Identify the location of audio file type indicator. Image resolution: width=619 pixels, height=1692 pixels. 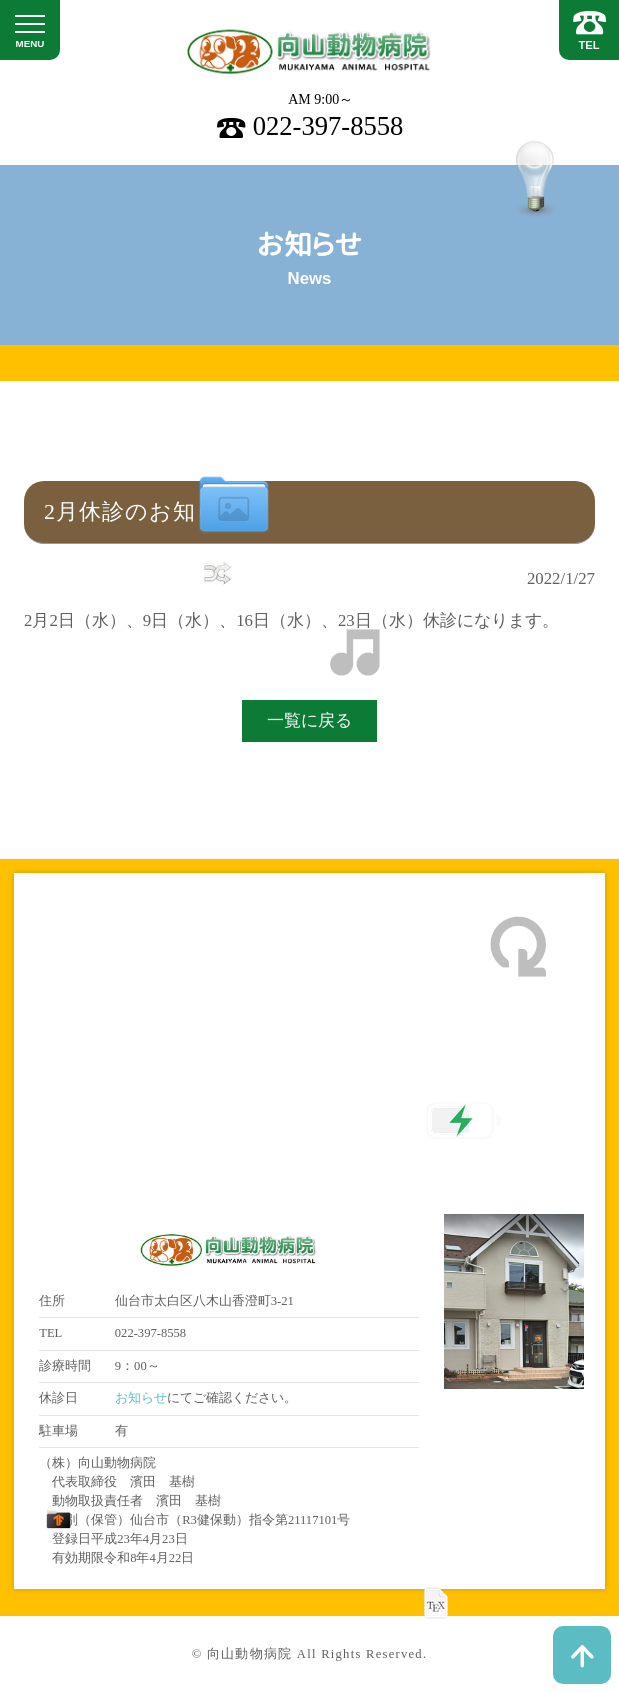
(356, 652).